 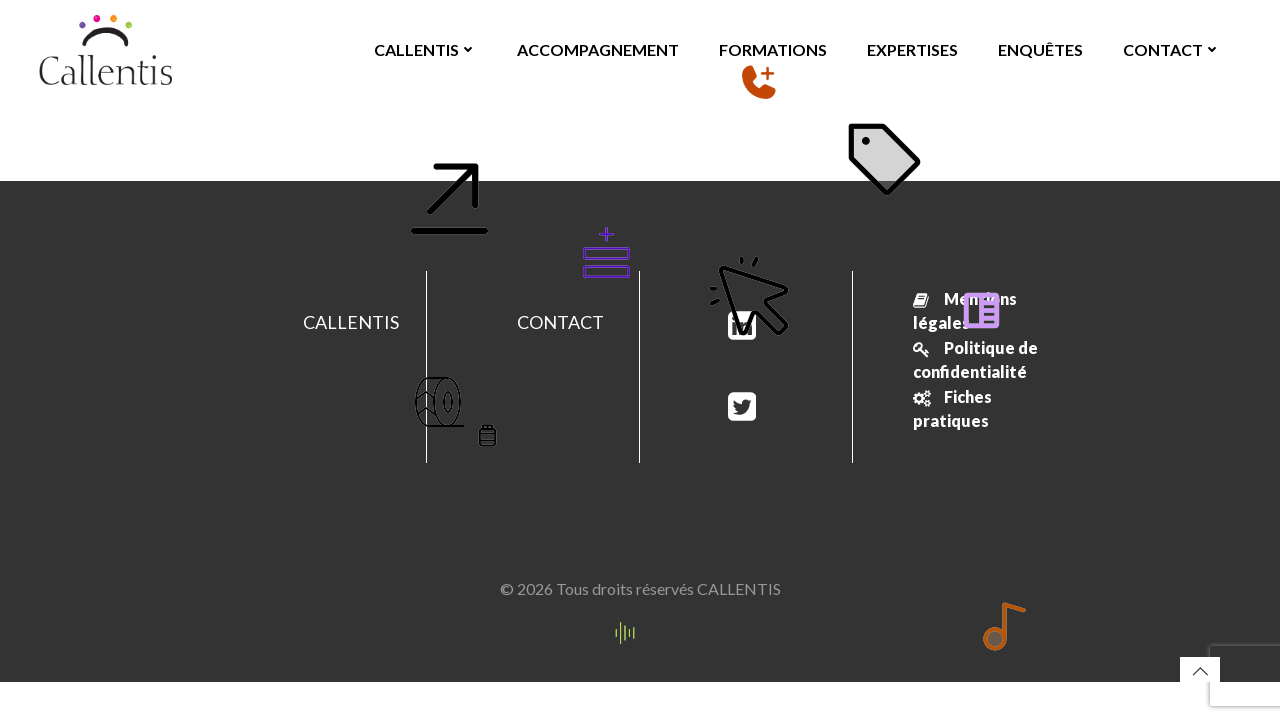 What do you see at coordinates (438, 402) in the screenshot?
I see `view tire information or status` at bounding box center [438, 402].